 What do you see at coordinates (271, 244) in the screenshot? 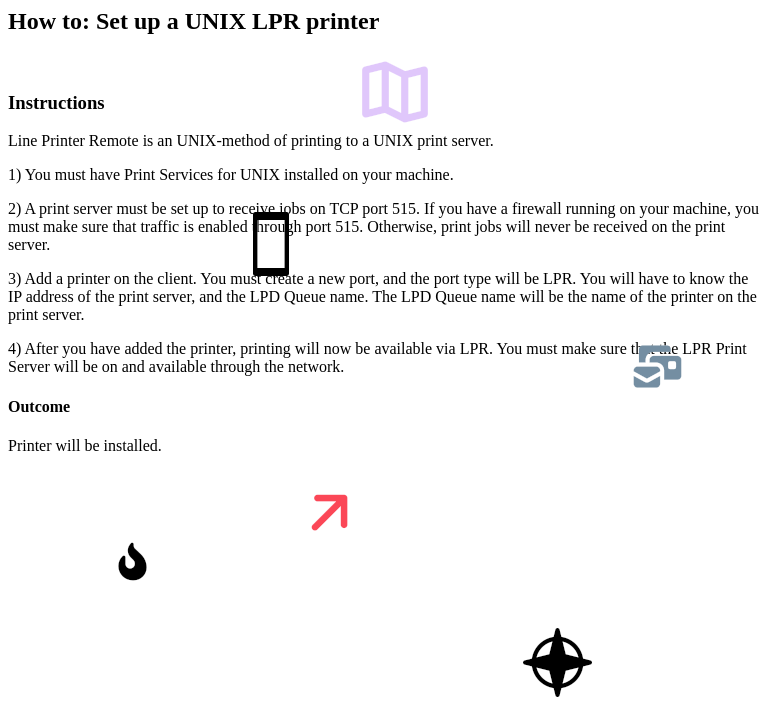
I see `switch to mobile view` at bounding box center [271, 244].